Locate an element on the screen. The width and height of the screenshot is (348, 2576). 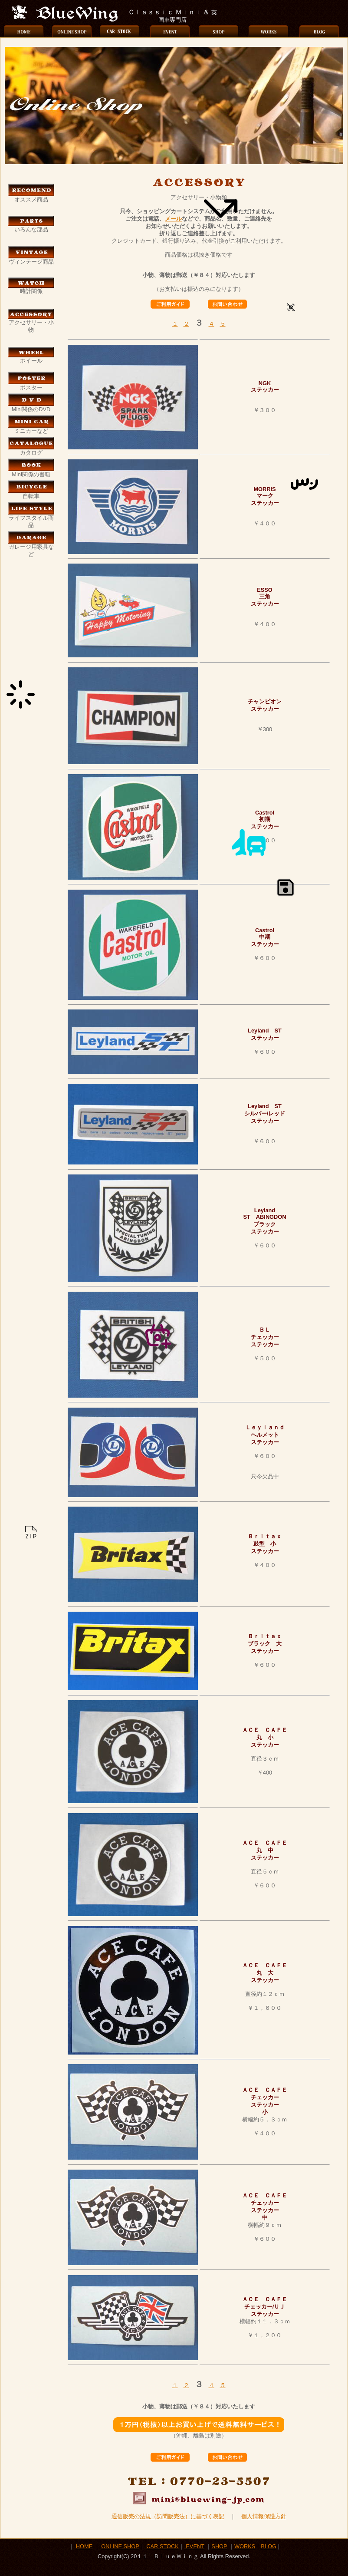
compress or archive files into a zip folder is located at coordinates (31, 1533).